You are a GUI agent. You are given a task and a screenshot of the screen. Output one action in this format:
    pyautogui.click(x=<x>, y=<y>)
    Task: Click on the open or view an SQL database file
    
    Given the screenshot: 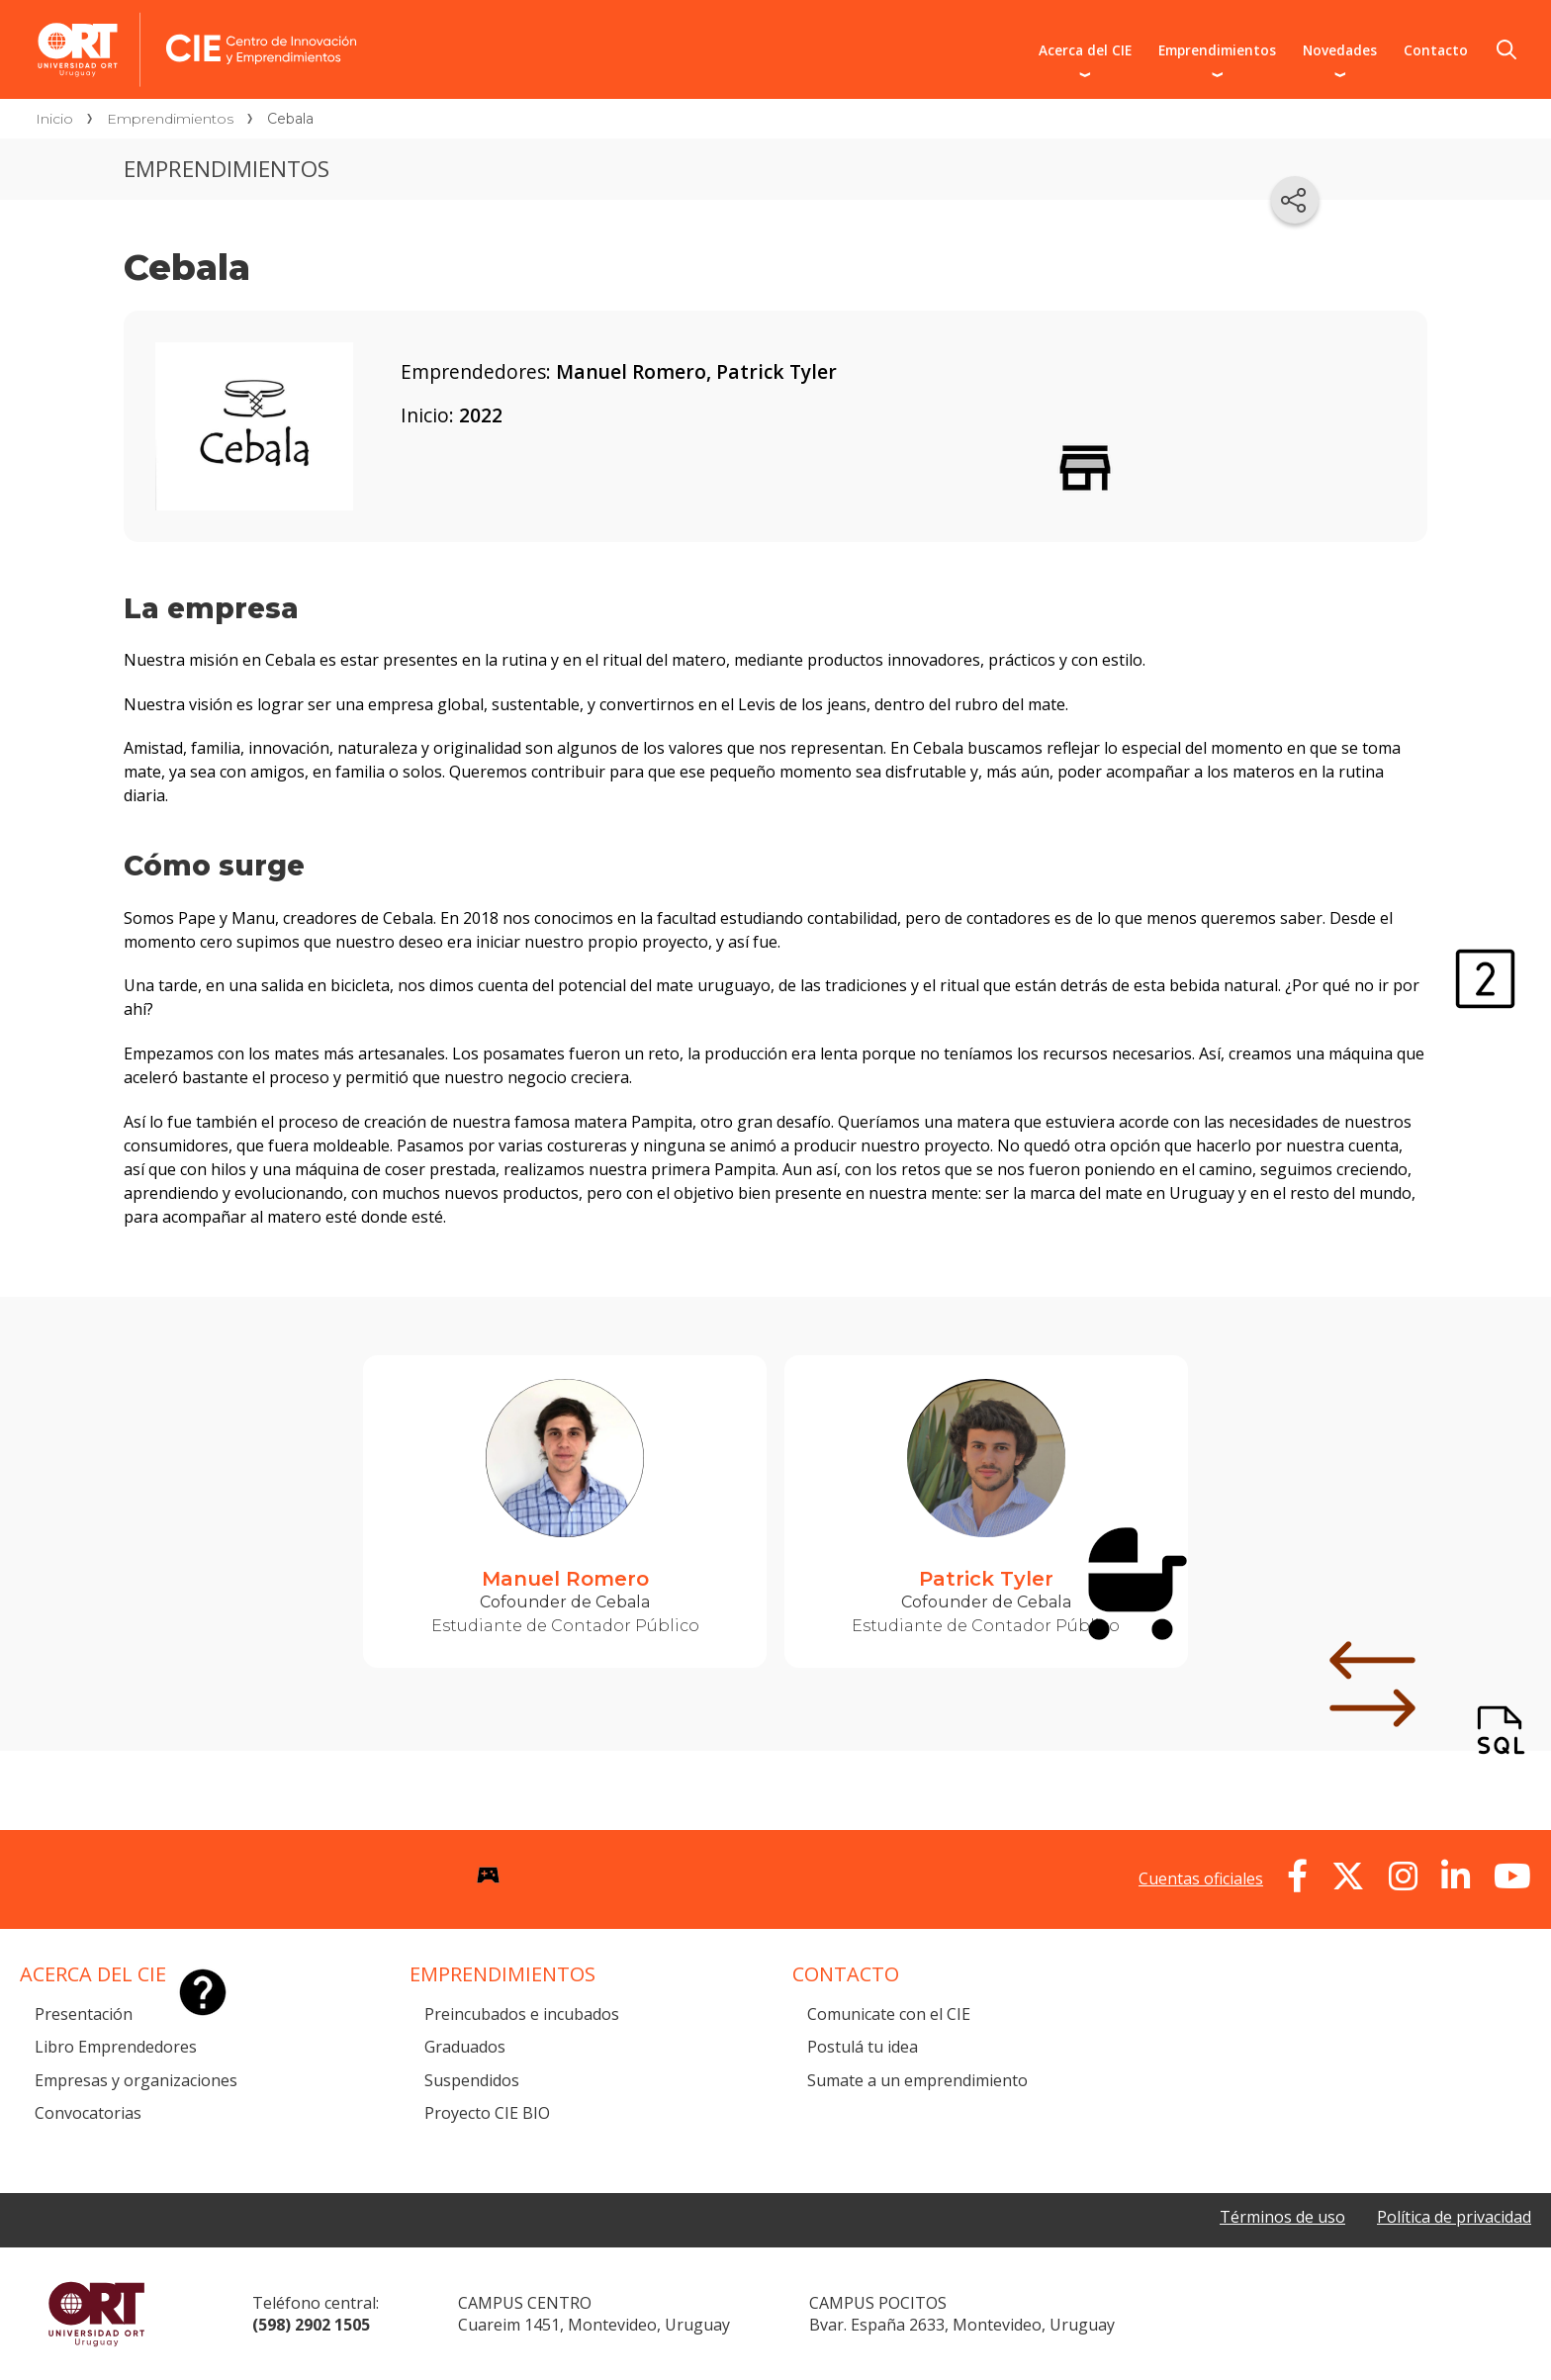 What is the action you would take?
    pyautogui.click(x=1500, y=1732)
    